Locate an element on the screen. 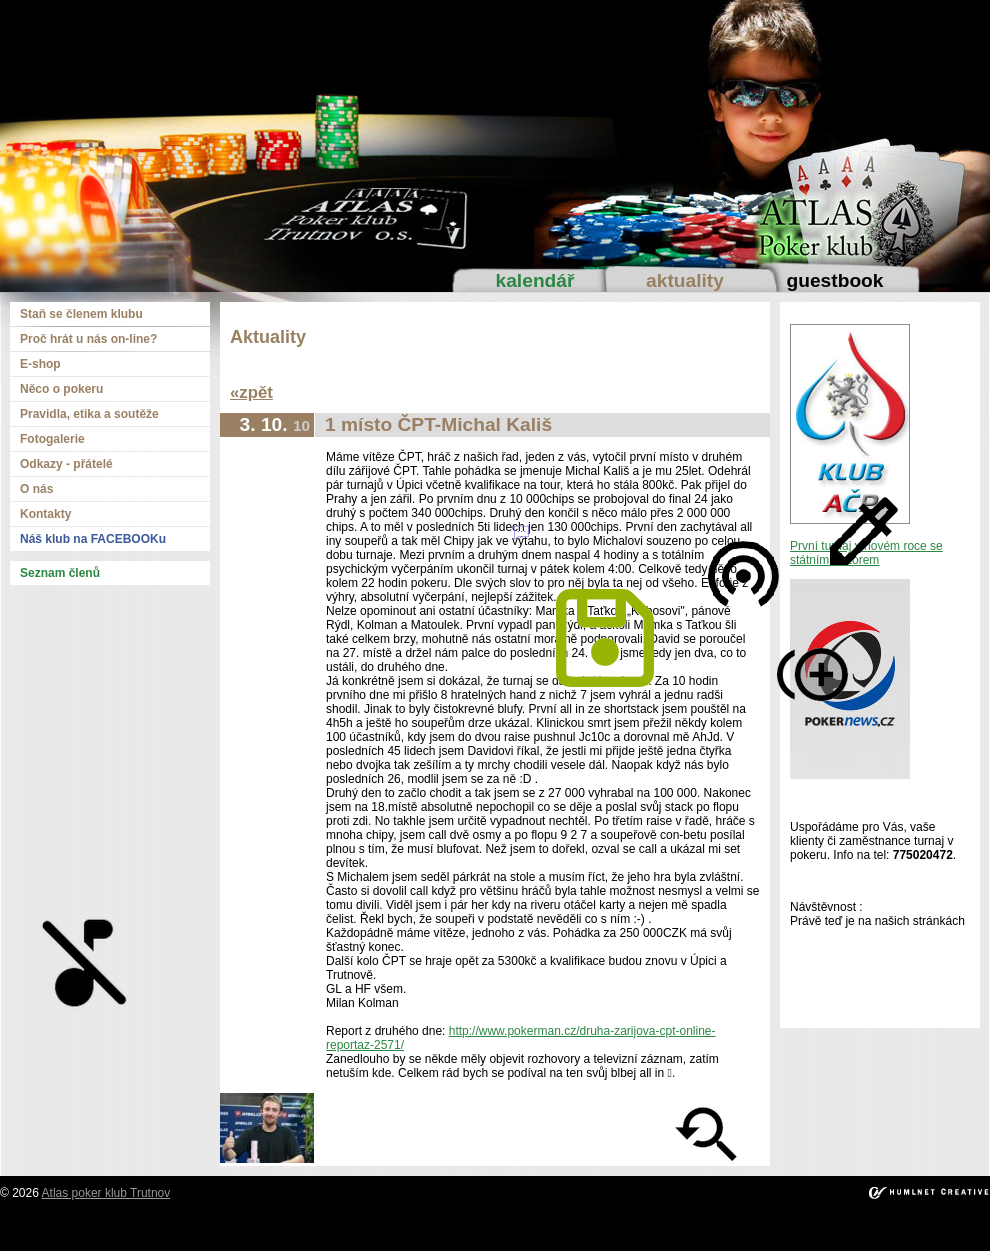  redo or retry a search is located at coordinates (706, 1135).